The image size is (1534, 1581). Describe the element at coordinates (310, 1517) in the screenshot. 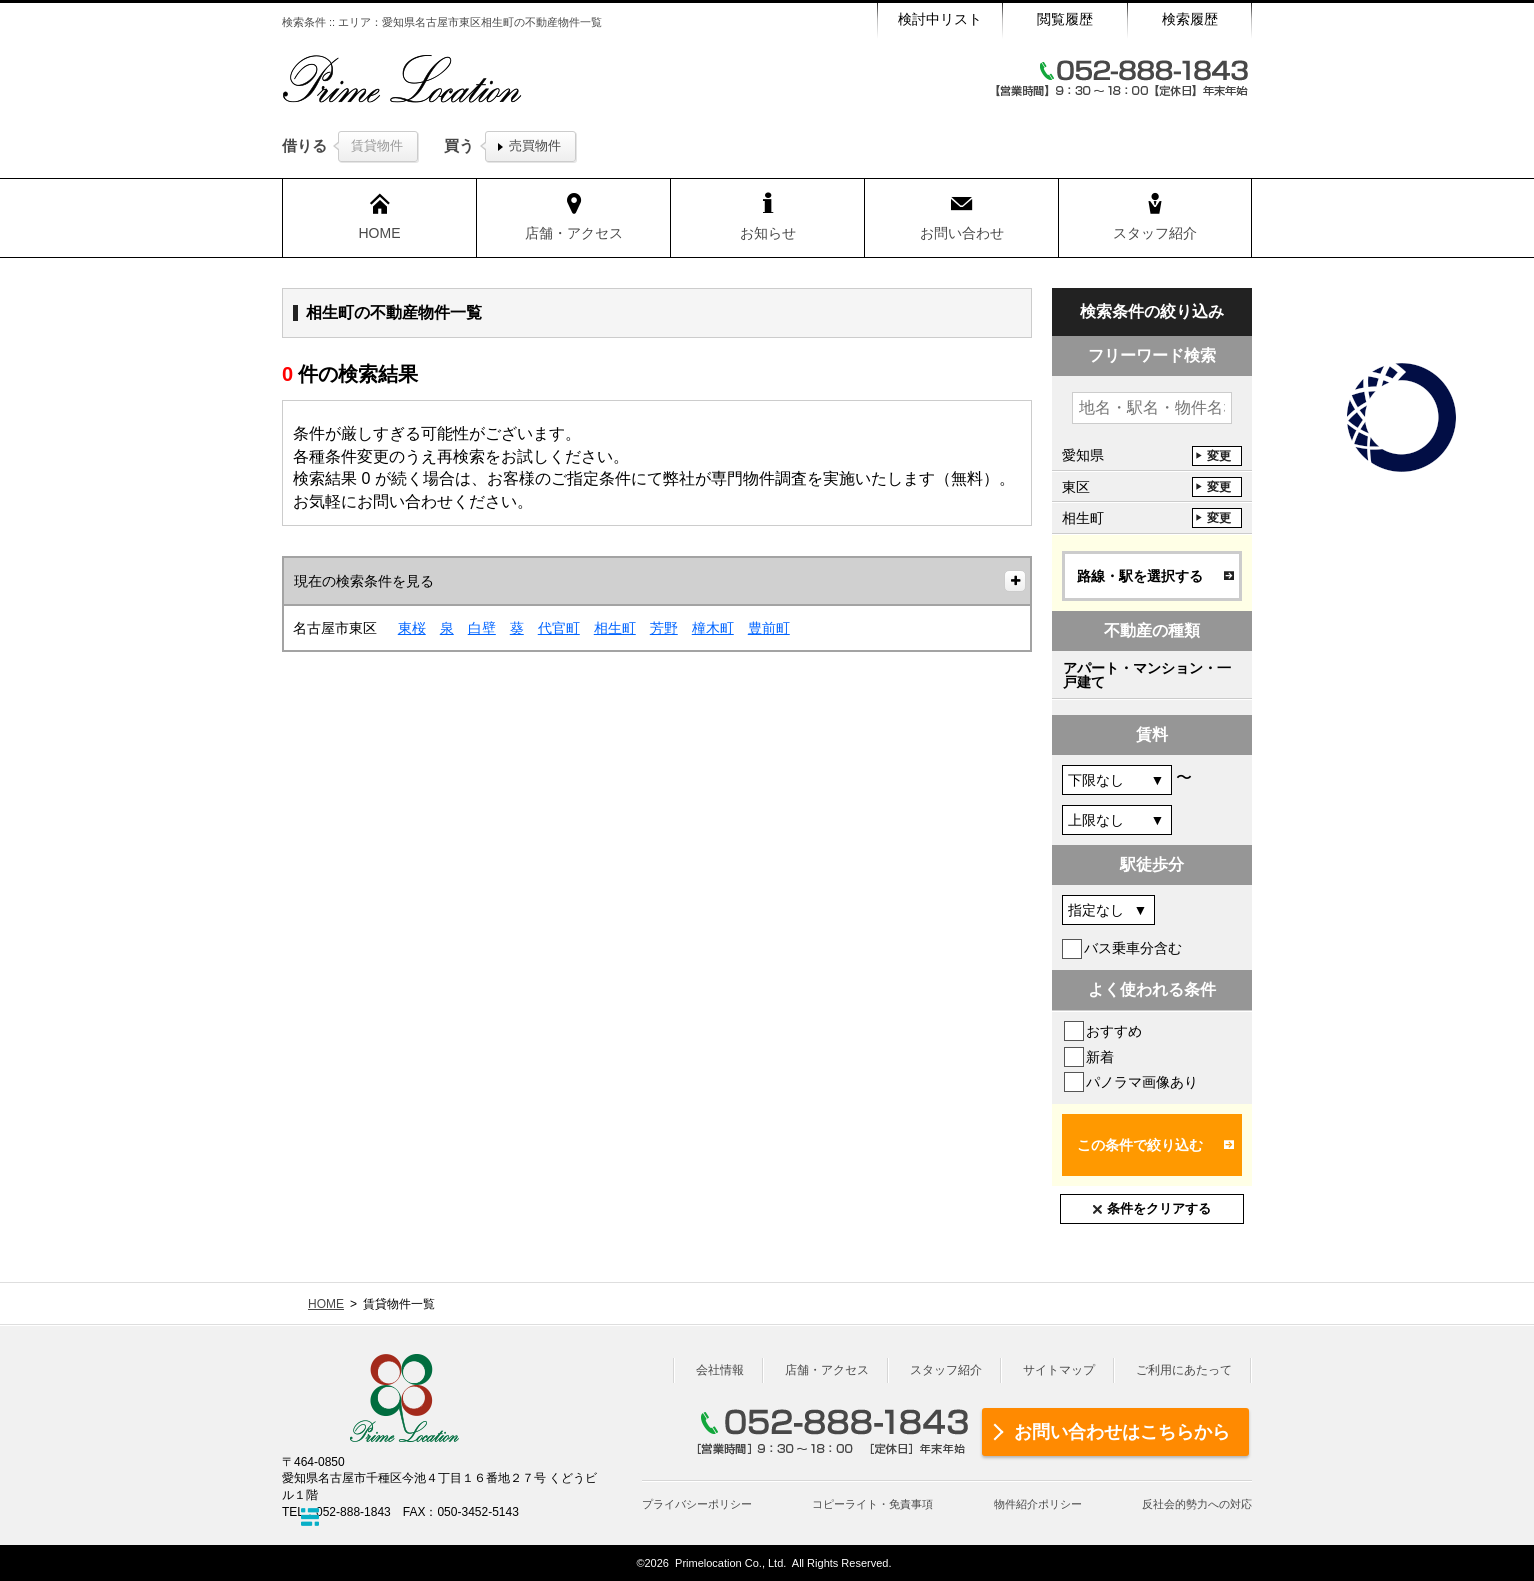

I see `open baserow database application` at that location.